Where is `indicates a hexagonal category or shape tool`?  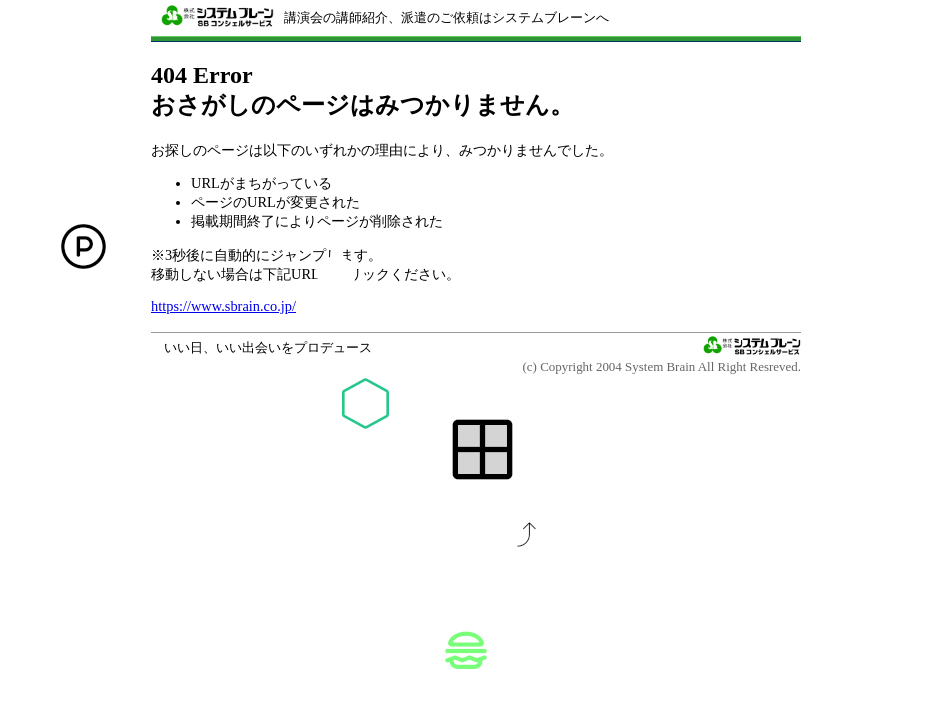
indicates a hexagonal category or shape tool is located at coordinates (365, 403).